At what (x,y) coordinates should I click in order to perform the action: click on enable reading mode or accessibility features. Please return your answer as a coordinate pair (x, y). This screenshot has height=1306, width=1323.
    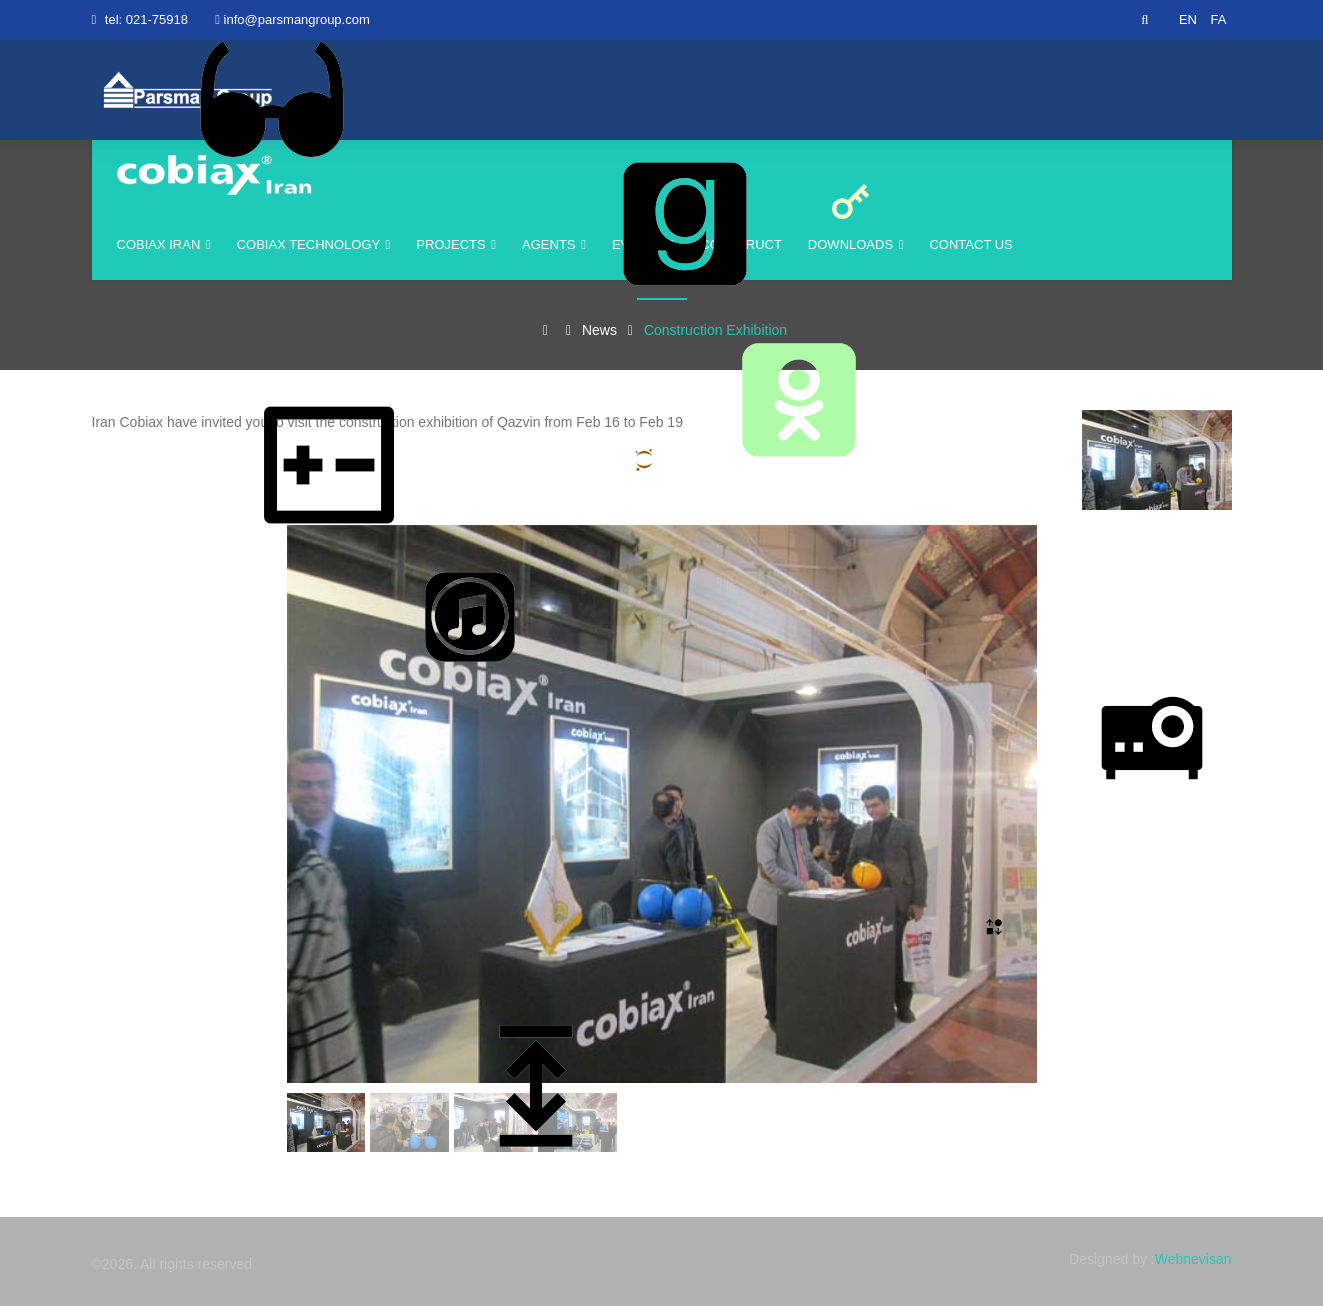
    Looking at the image, I should click on (272, 105).